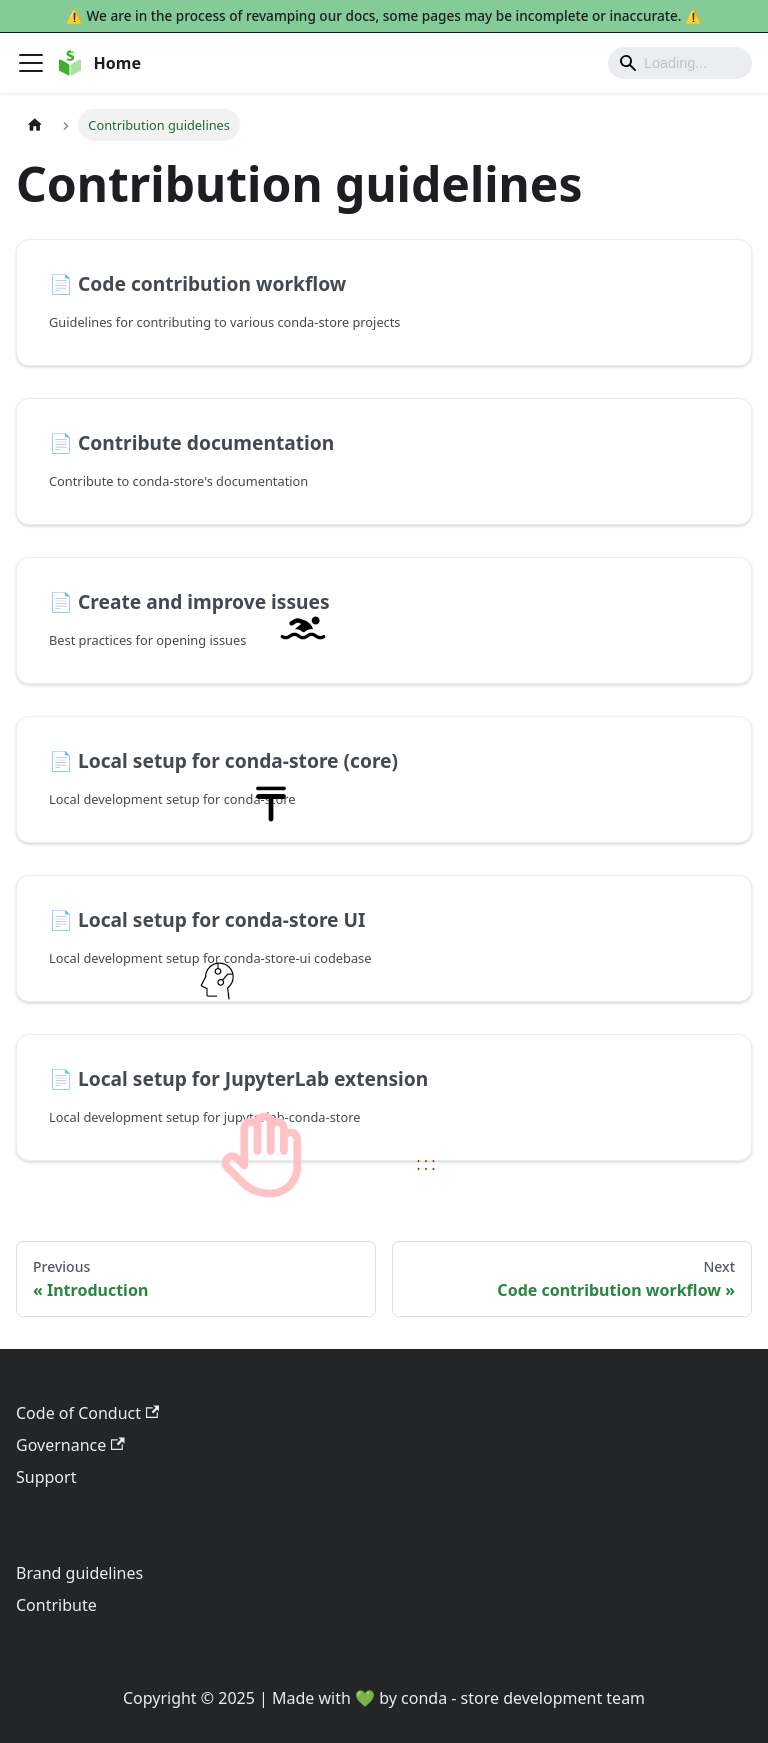  What do you see at coordinates (426, 1165) in the screenshot?
I see `drag to reorder items` at bounding box center [426, 1165].